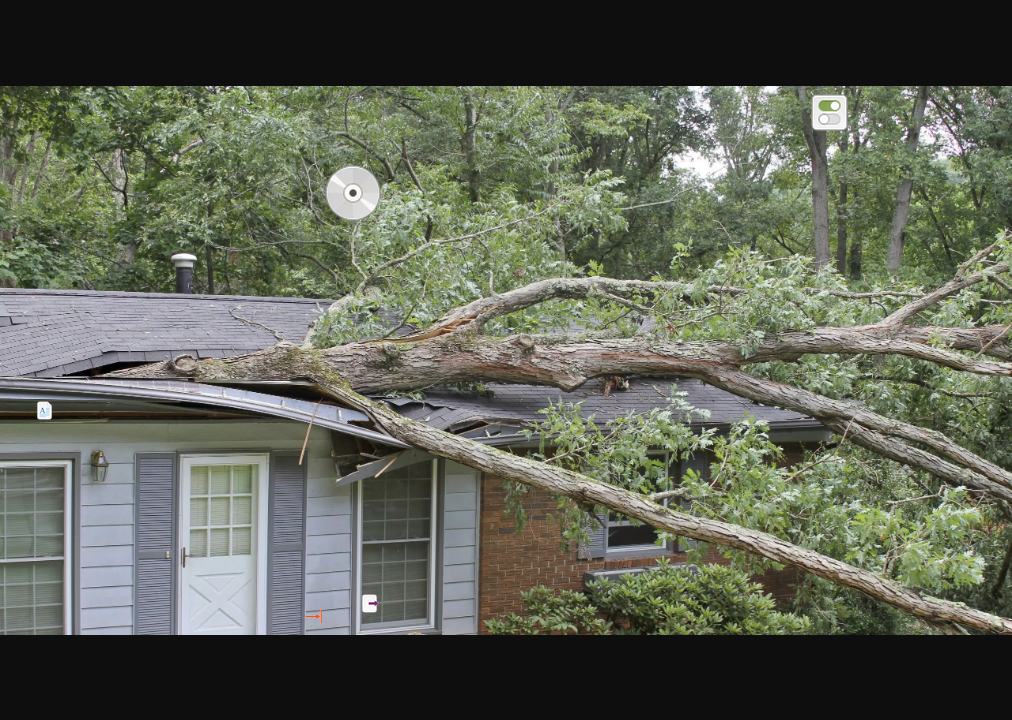  Describe the element at coordinates (313, 616) in the screenshot. I see `go to the last item or page` at that location.